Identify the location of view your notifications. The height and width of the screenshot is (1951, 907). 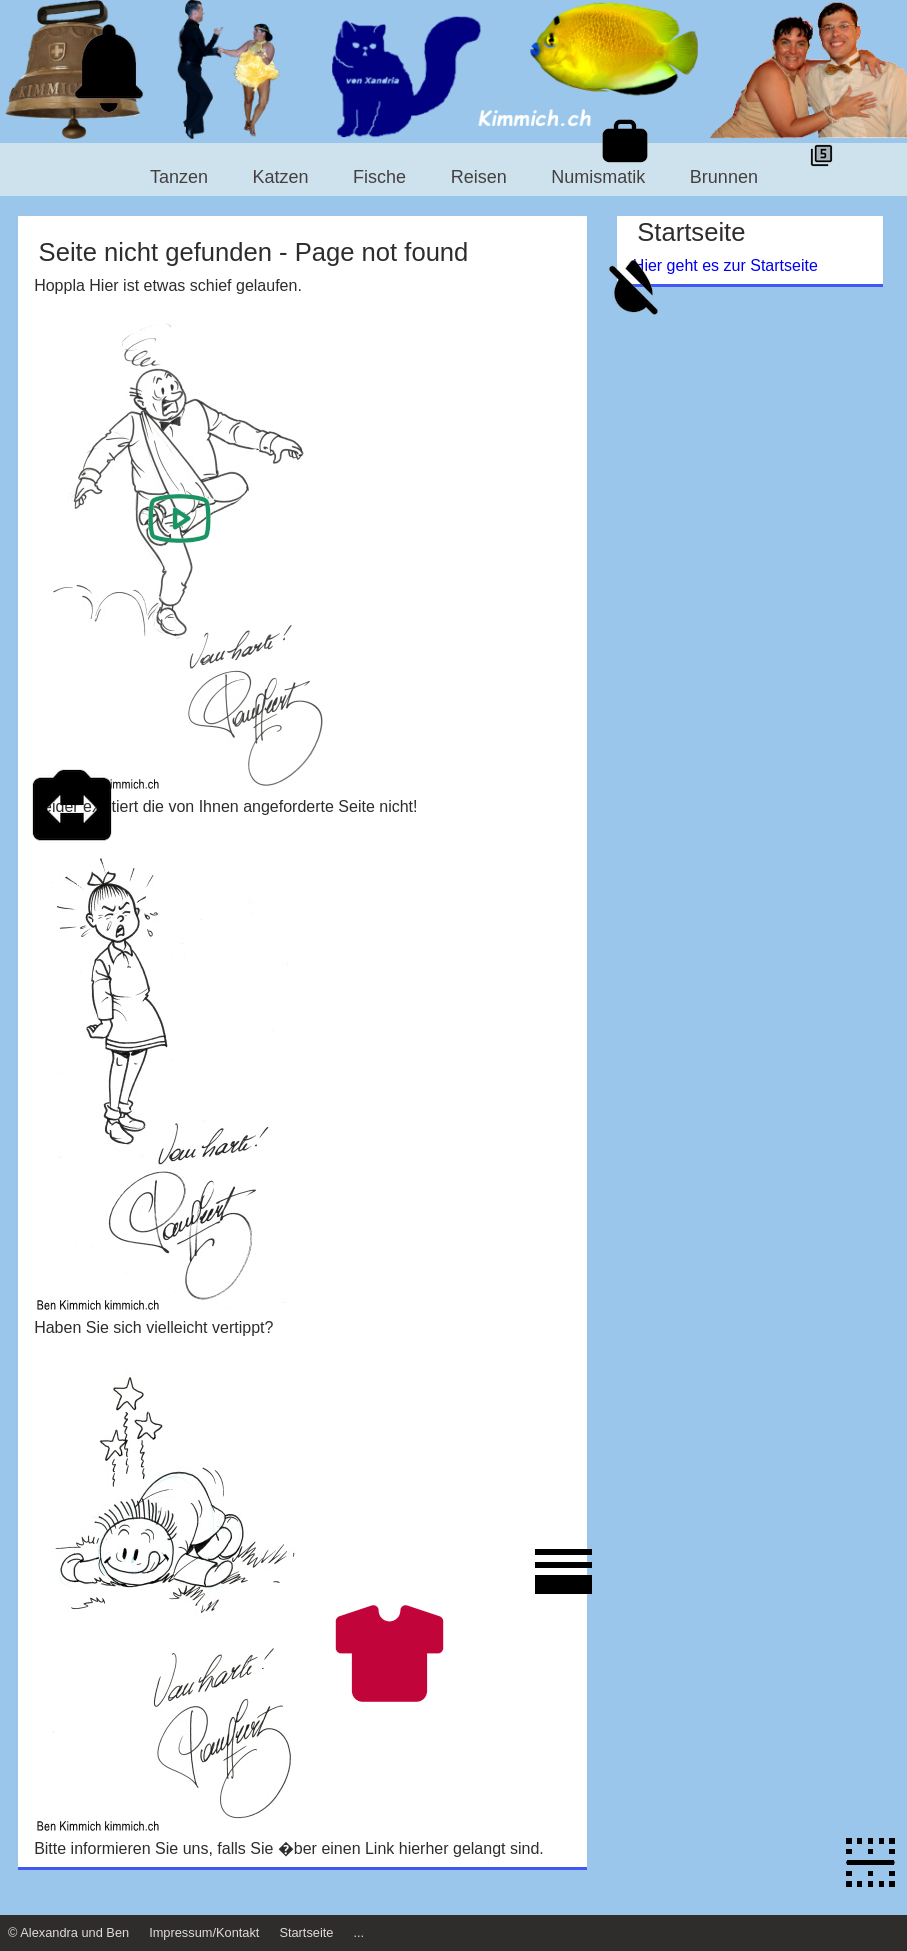
(109, 67).